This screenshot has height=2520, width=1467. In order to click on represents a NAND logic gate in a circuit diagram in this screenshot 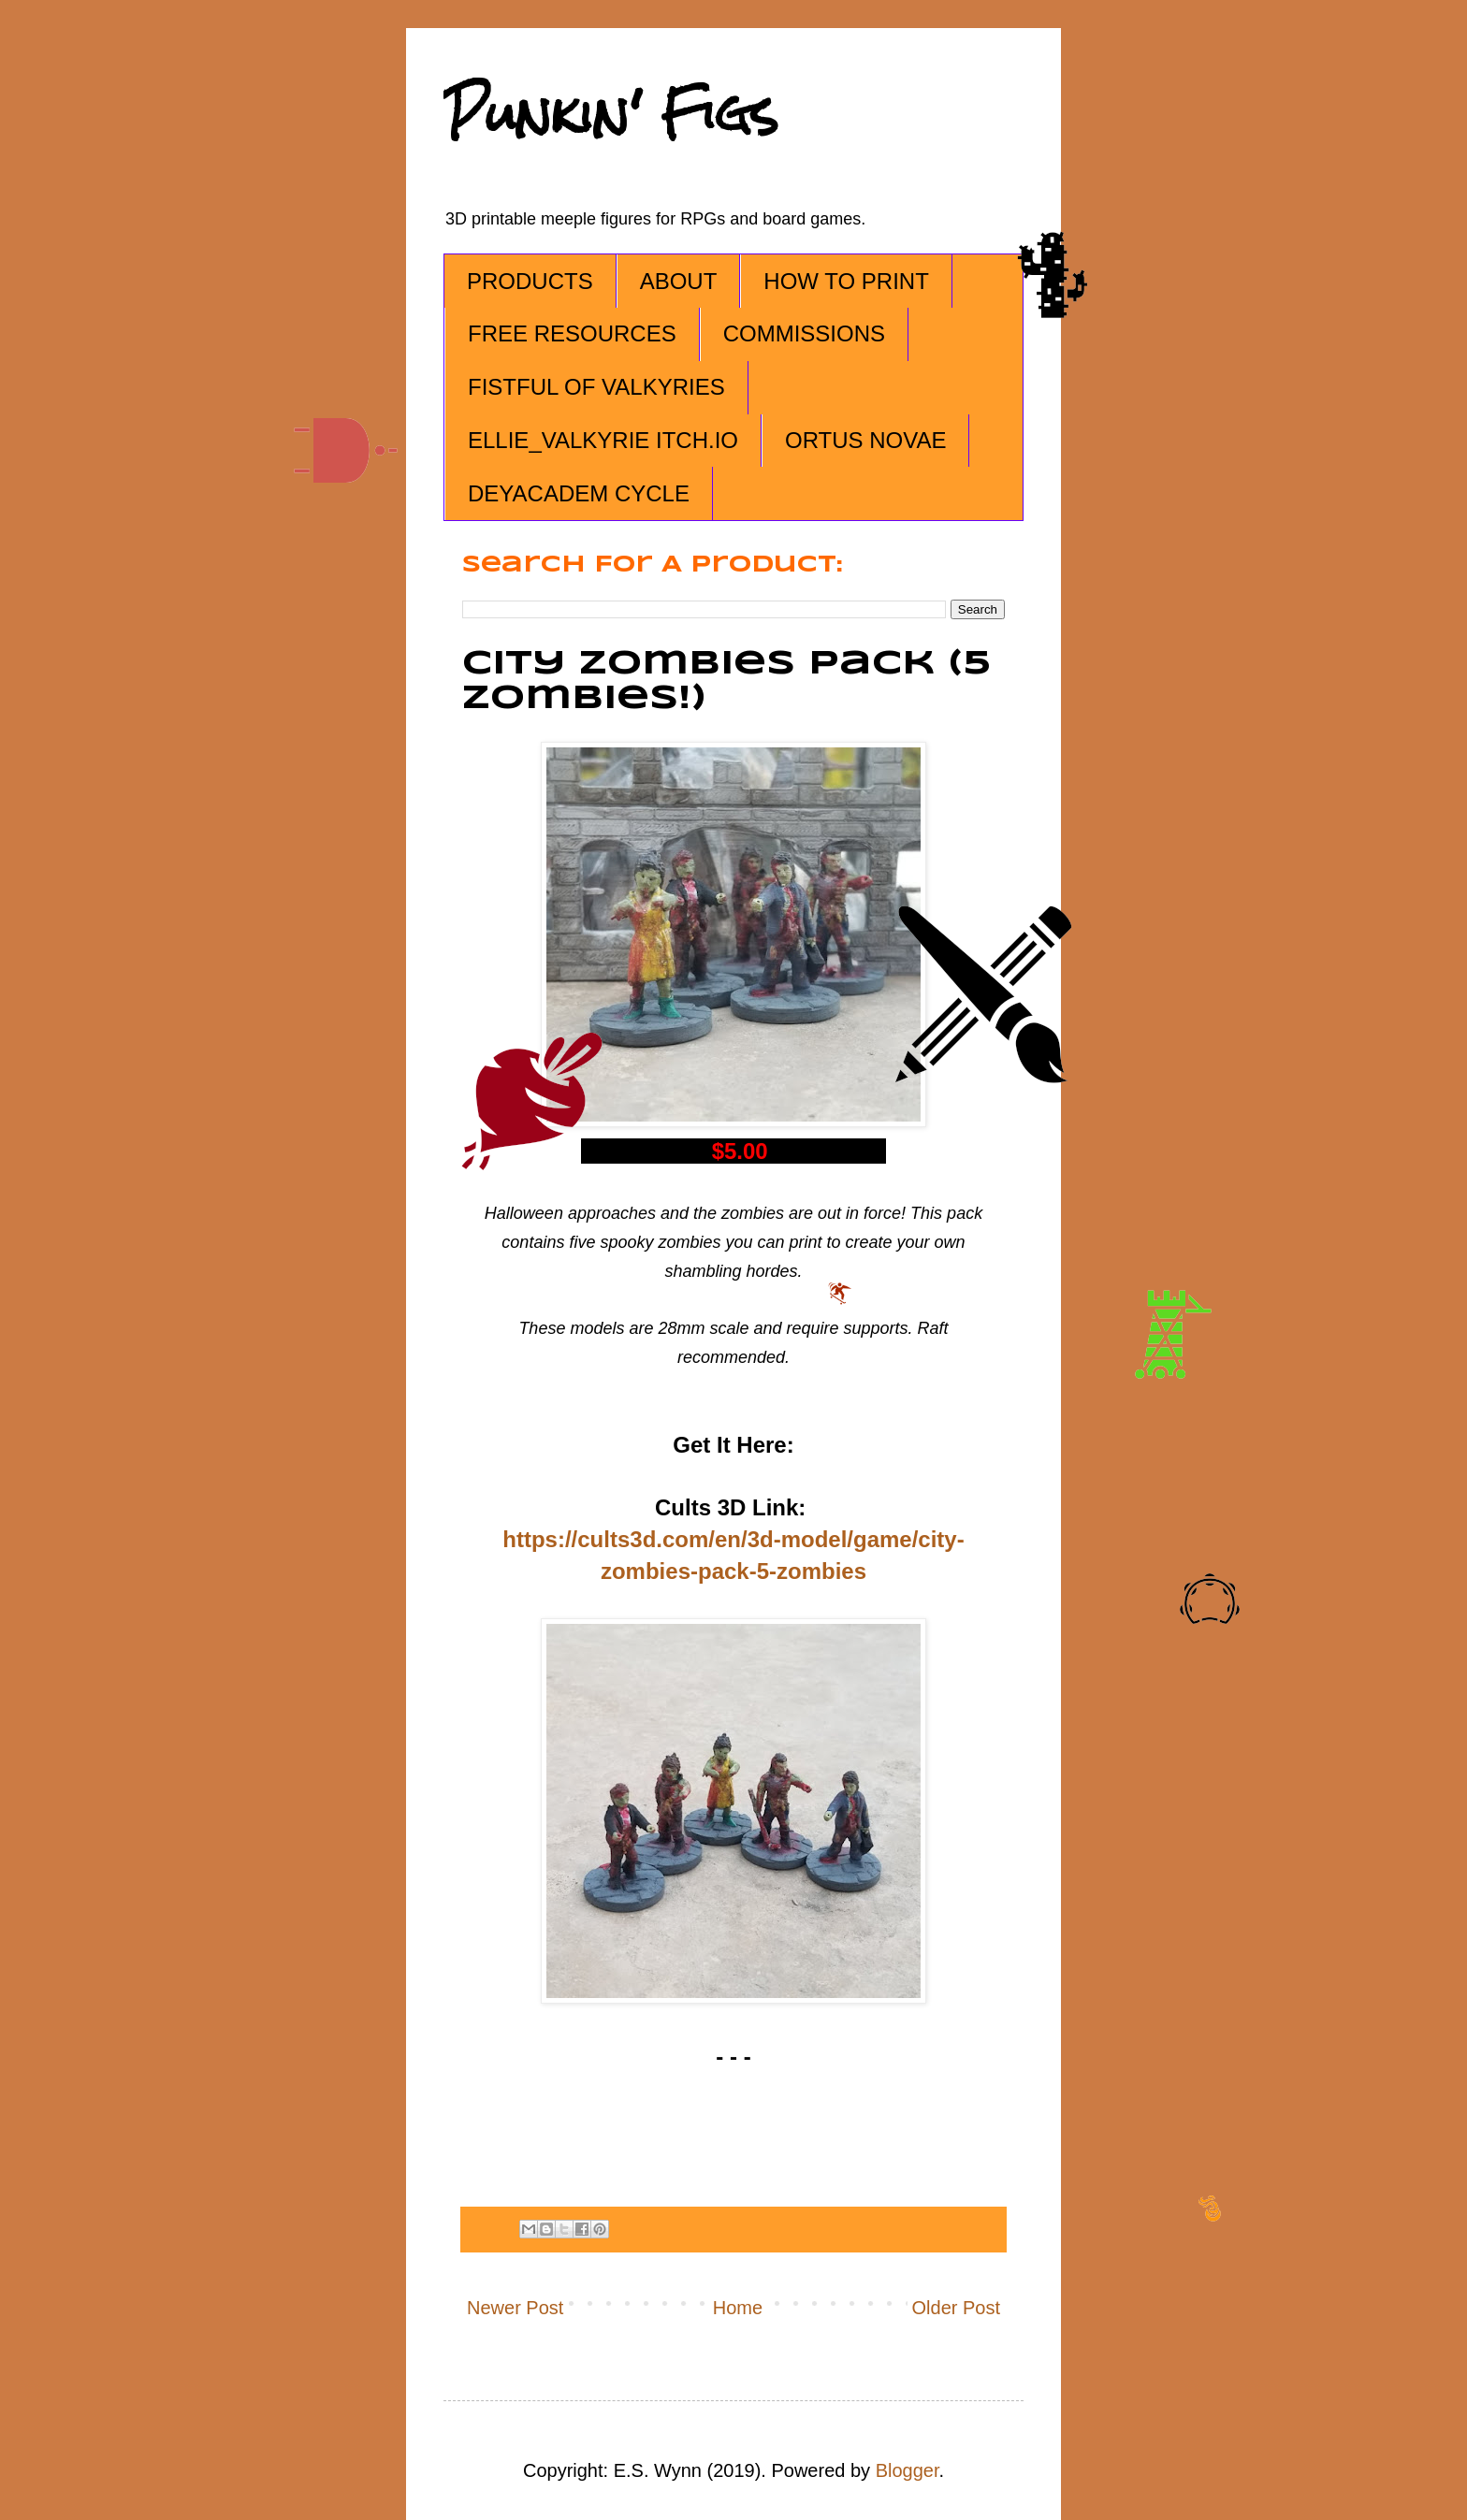, I will do `click(345, 450)`.